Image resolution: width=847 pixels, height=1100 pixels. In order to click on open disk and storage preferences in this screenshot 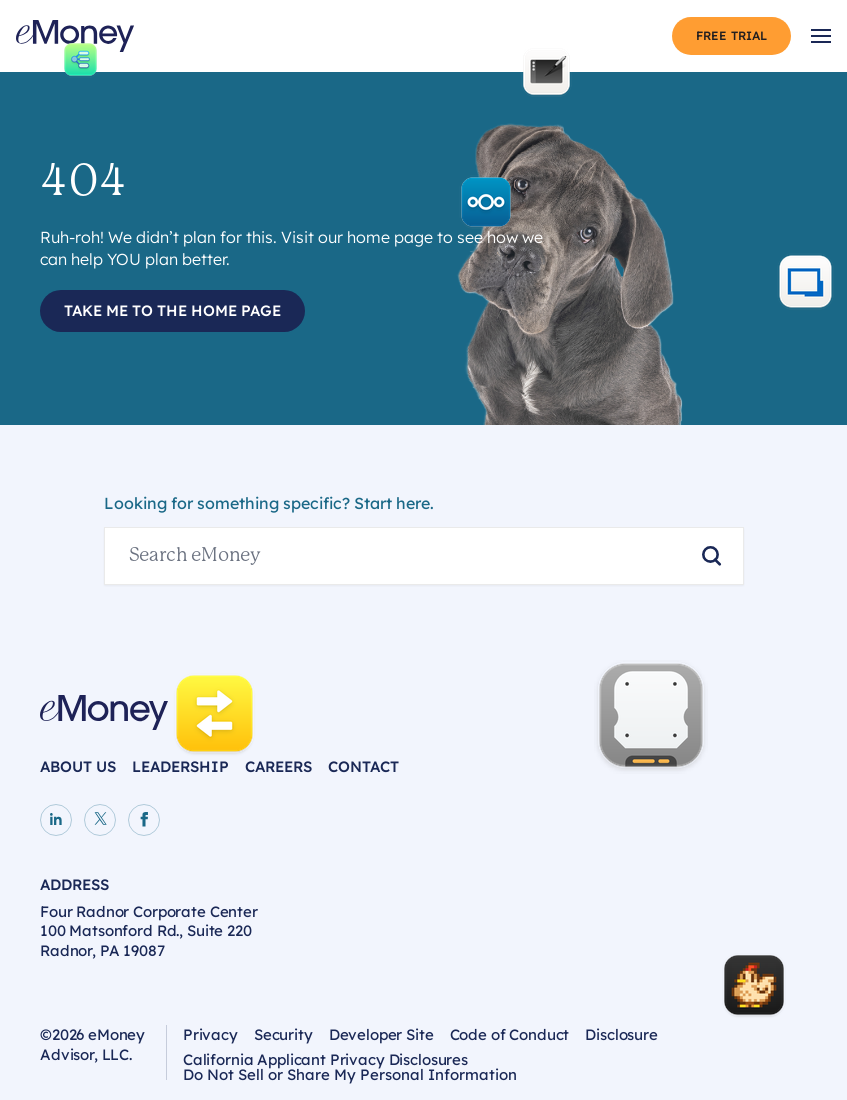, I will do `click(651, 717)`.